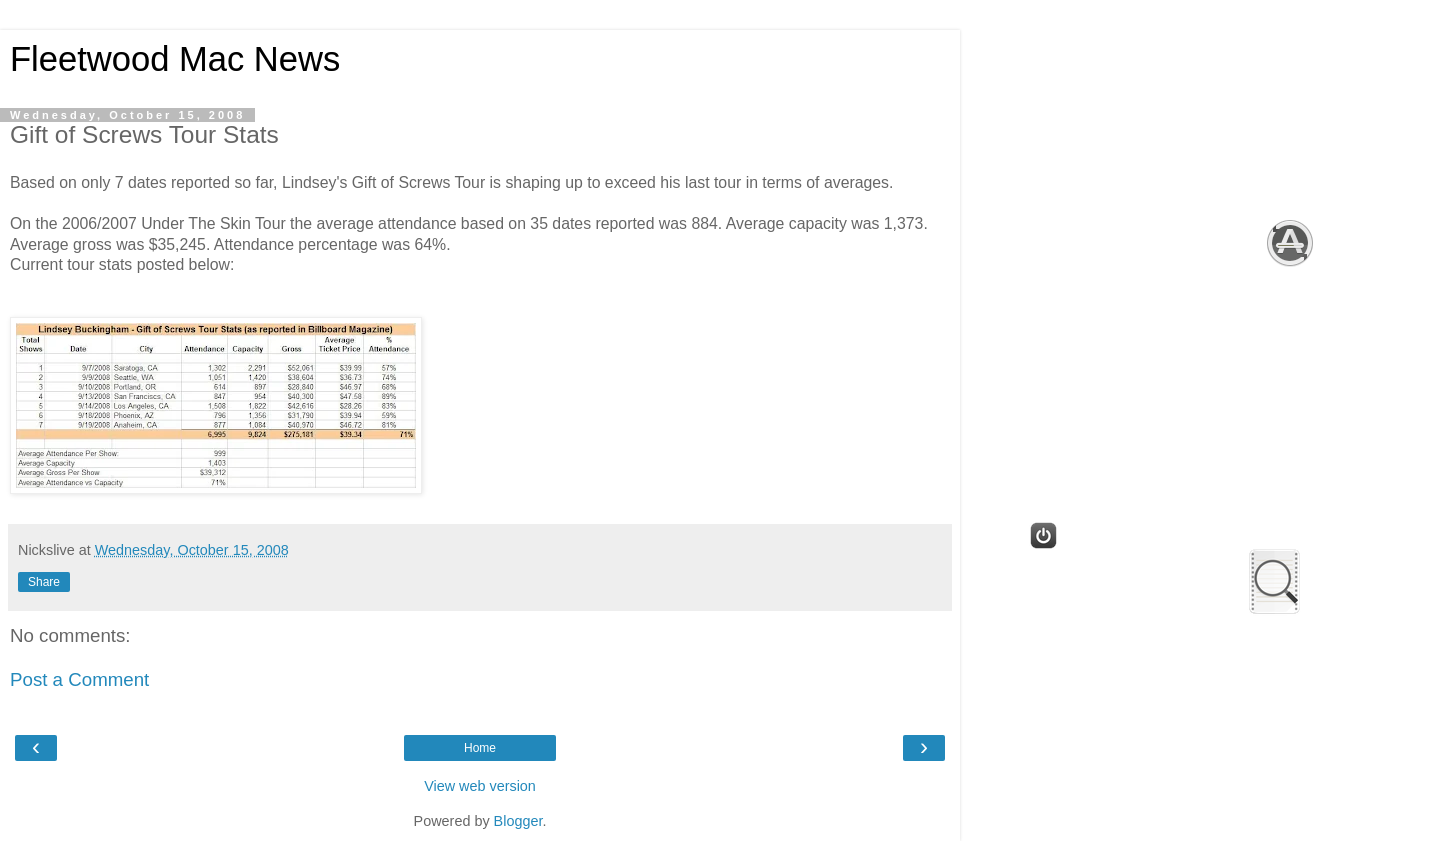 The image size is (1440, 841). Describe the element at coordinates (1043, 535) in the screenshot. I see `open session or power settings` at that location.